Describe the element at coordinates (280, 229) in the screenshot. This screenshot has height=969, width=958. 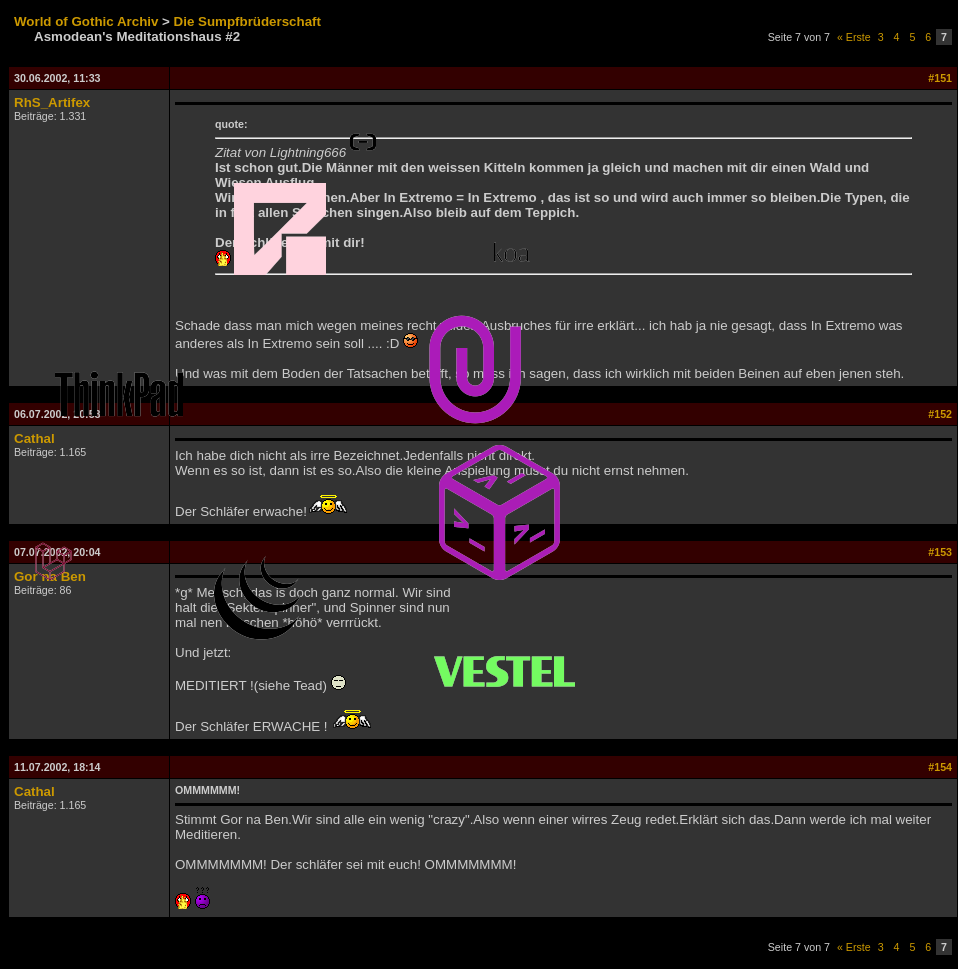
I see `SPDX (Software Package Data Exchange) logo` at that location.